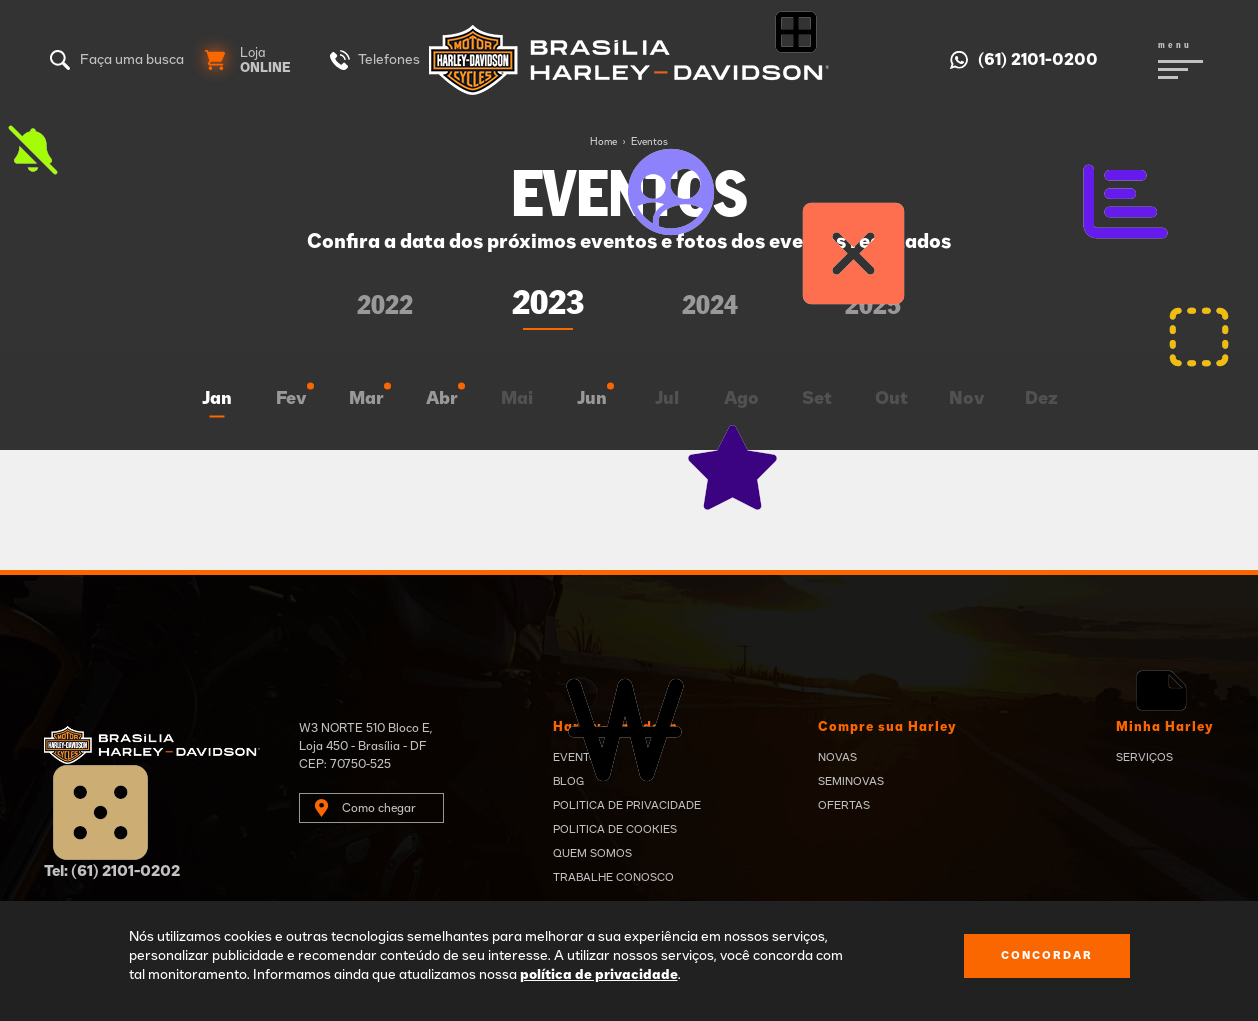 The height and width of the screenshot is (1021, 1258). Describe the element at coordinates (33, 150) in the screenshot. I see `mute notifications` at that location.